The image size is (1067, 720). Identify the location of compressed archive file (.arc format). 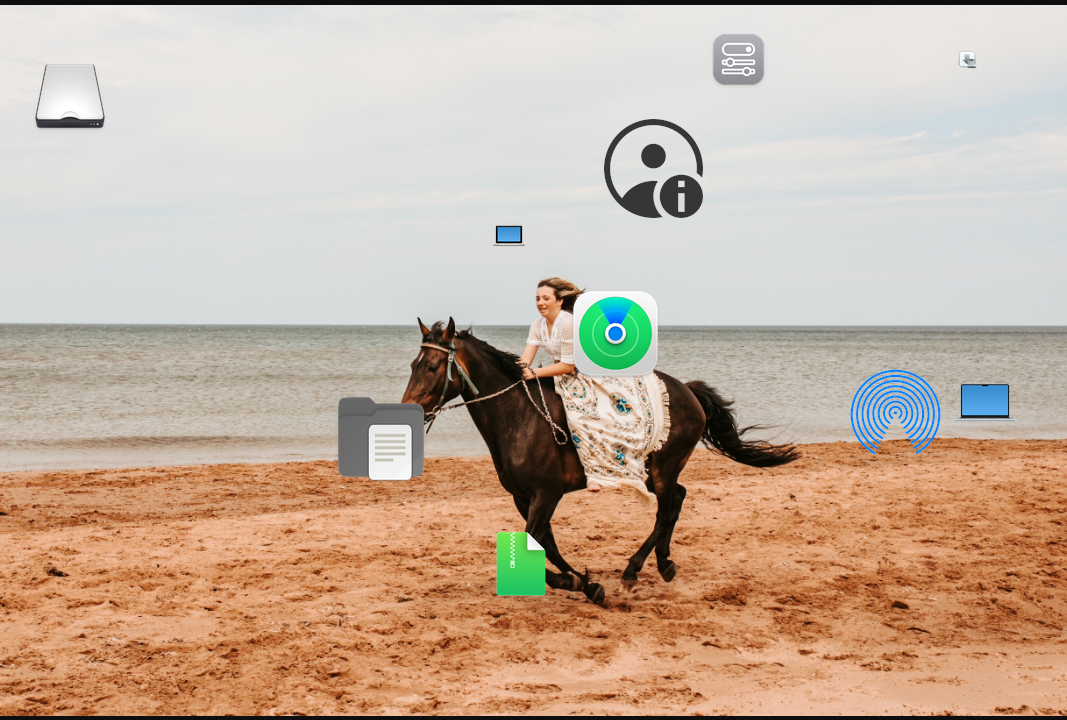
(521, 565).